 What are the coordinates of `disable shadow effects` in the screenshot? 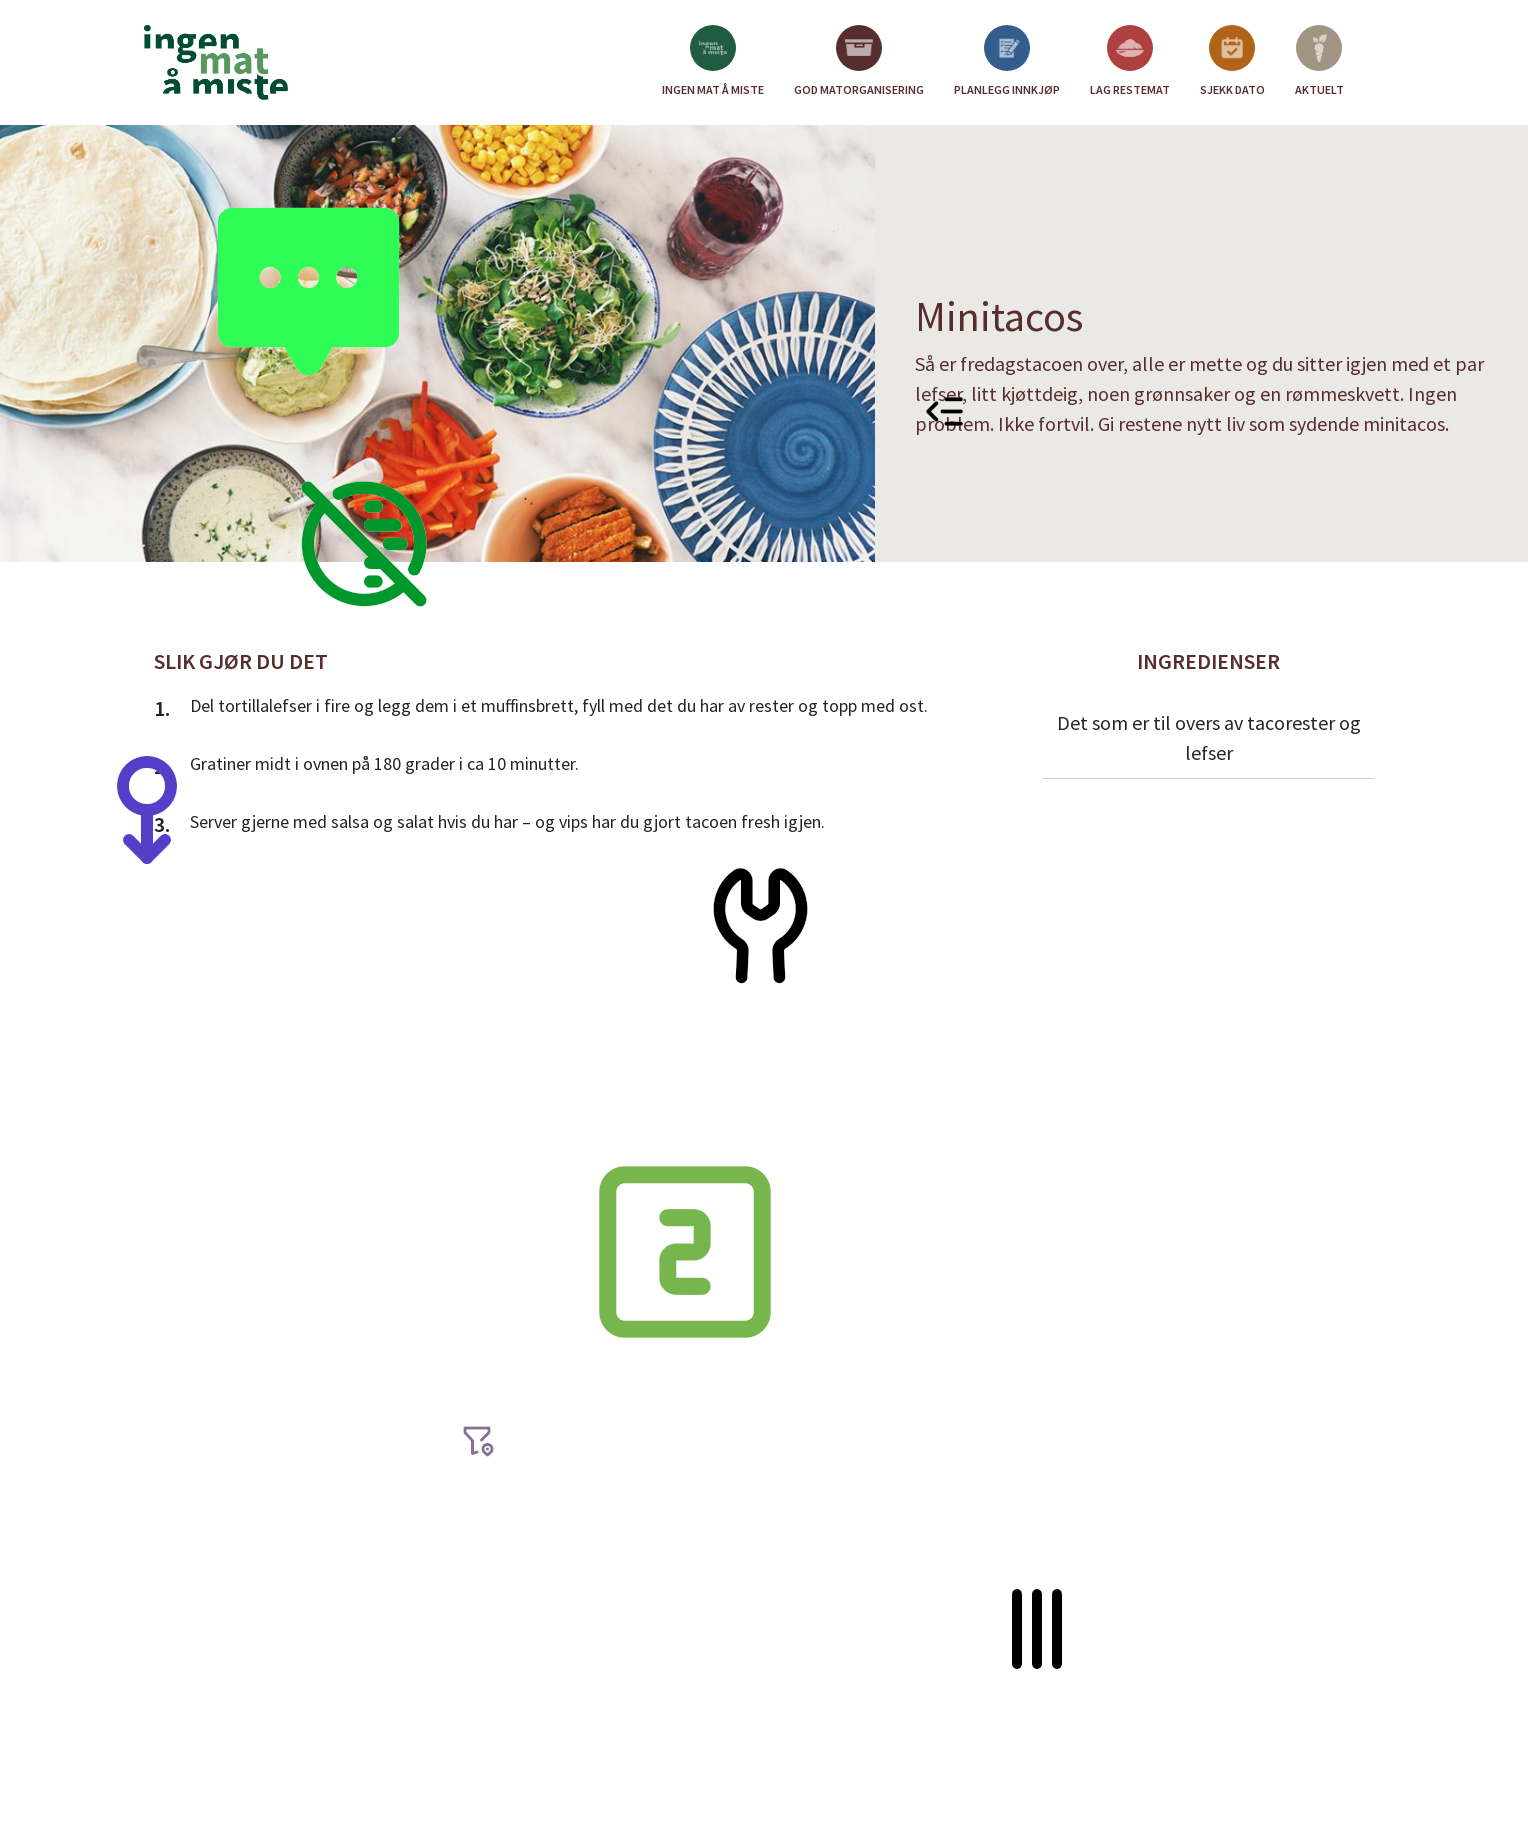 It's located at (364, 544).